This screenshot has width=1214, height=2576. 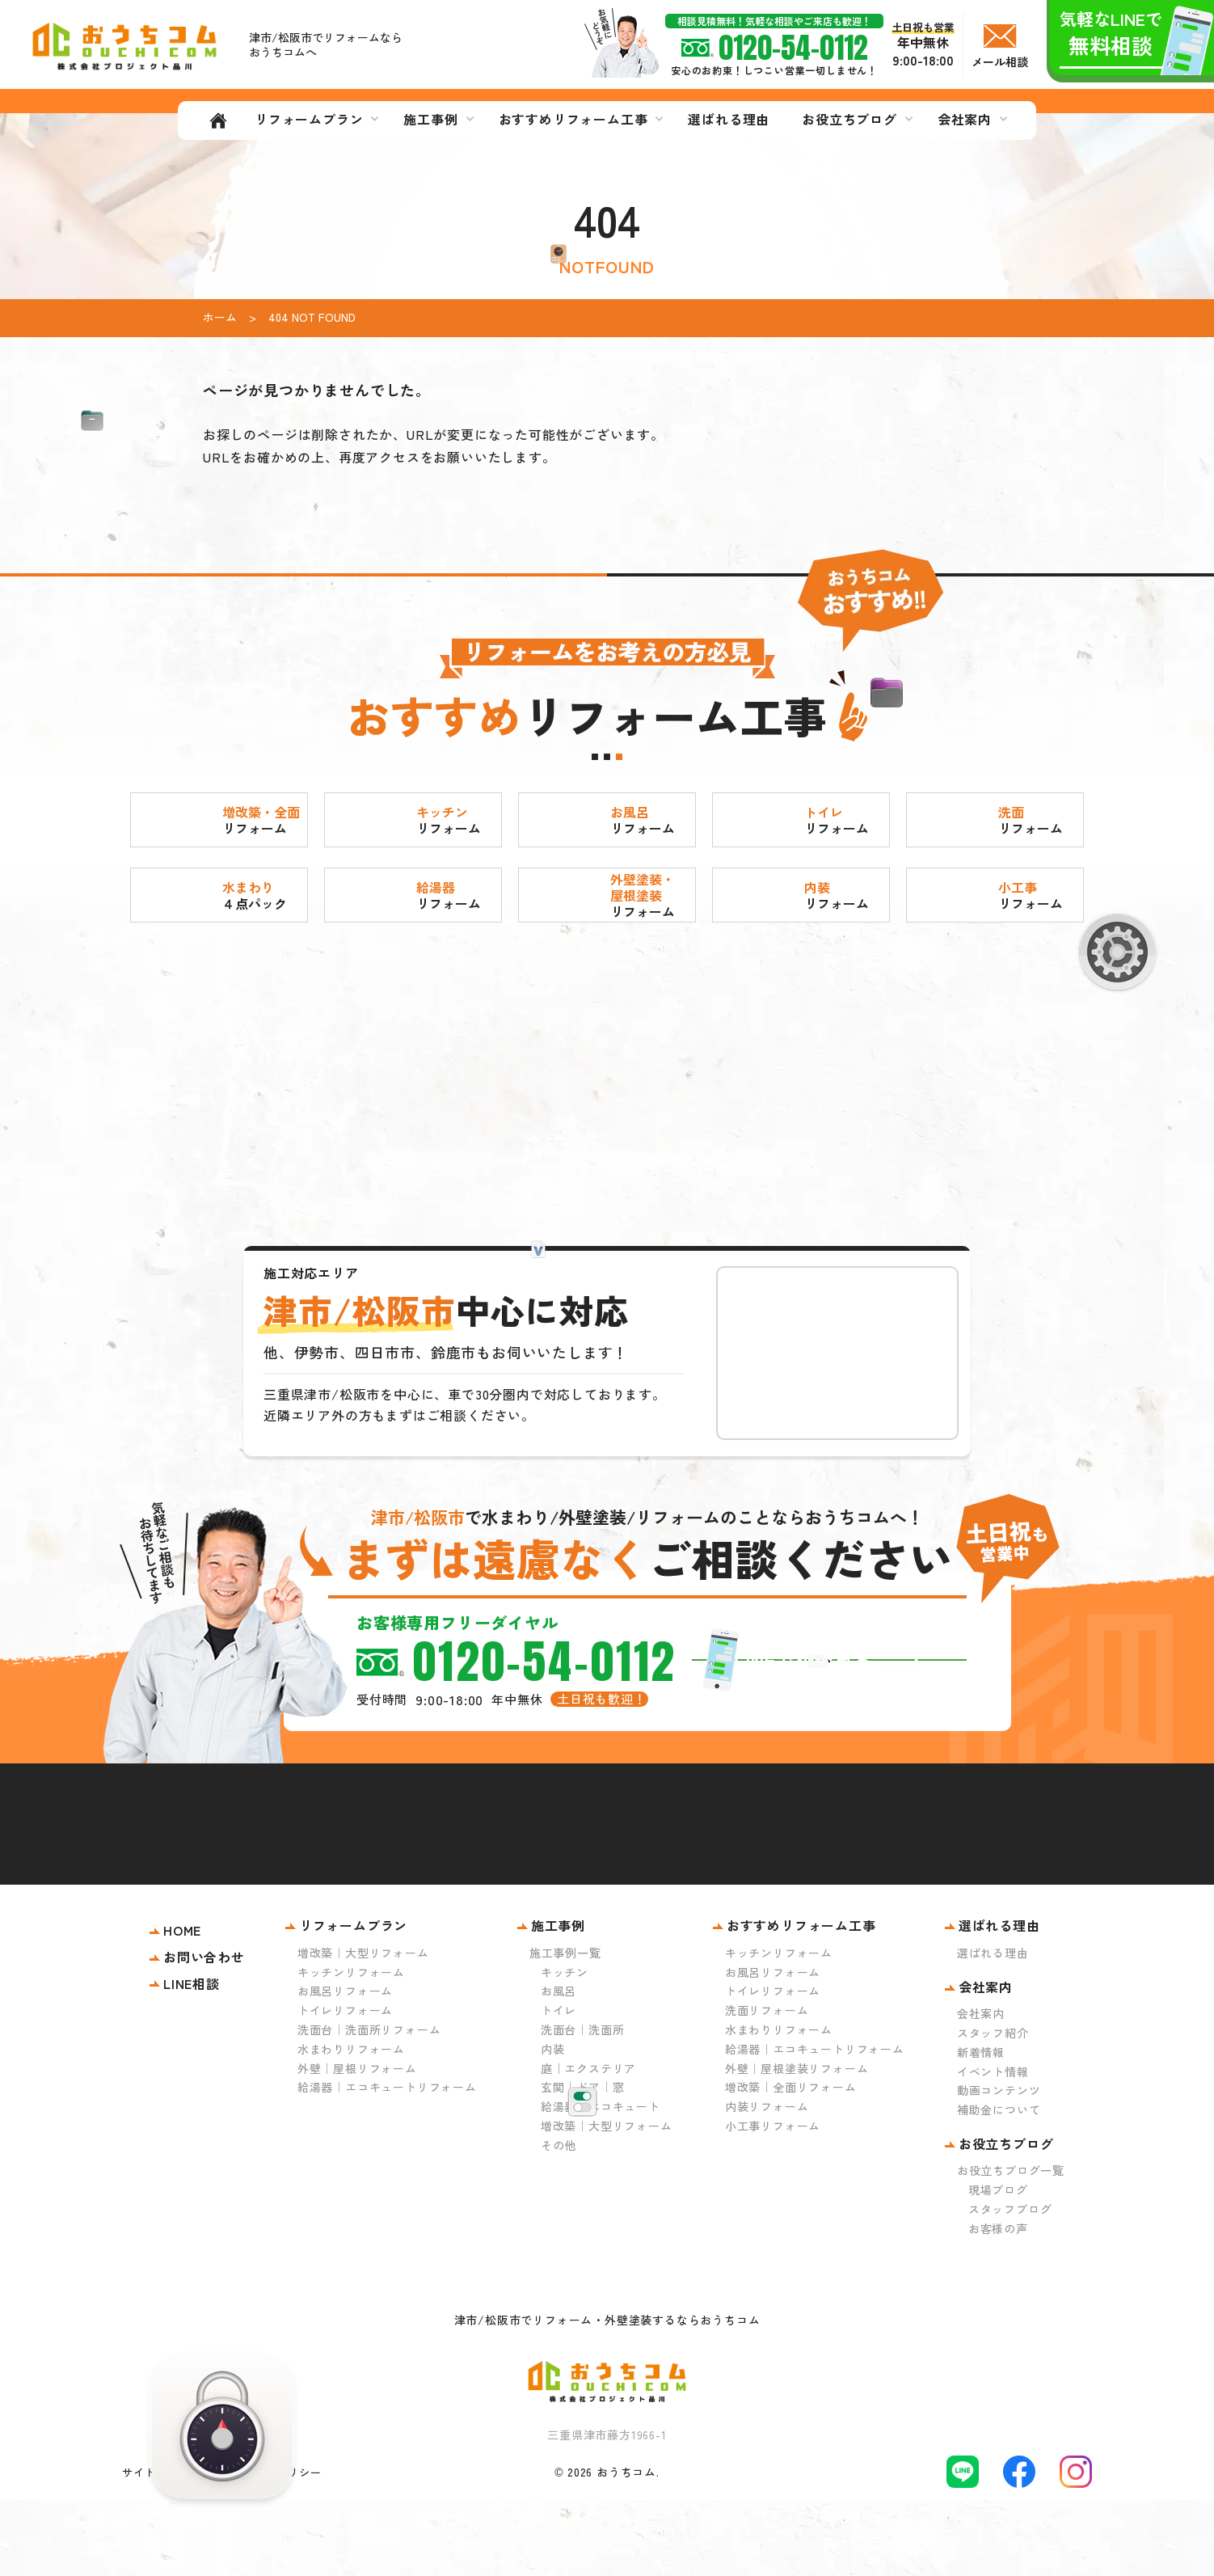 I want to click on open the file manager application, so click(x=92, y=420).